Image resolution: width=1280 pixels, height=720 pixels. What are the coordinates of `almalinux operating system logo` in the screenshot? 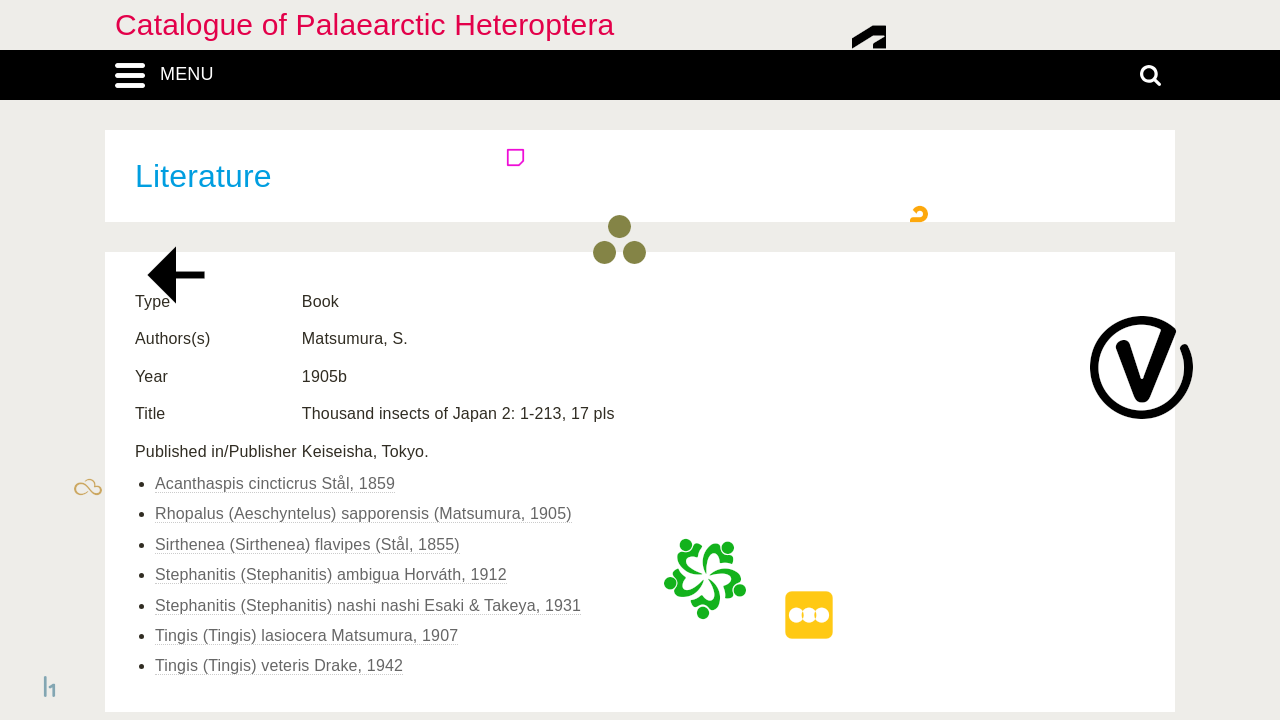 It's located at (705, 579).